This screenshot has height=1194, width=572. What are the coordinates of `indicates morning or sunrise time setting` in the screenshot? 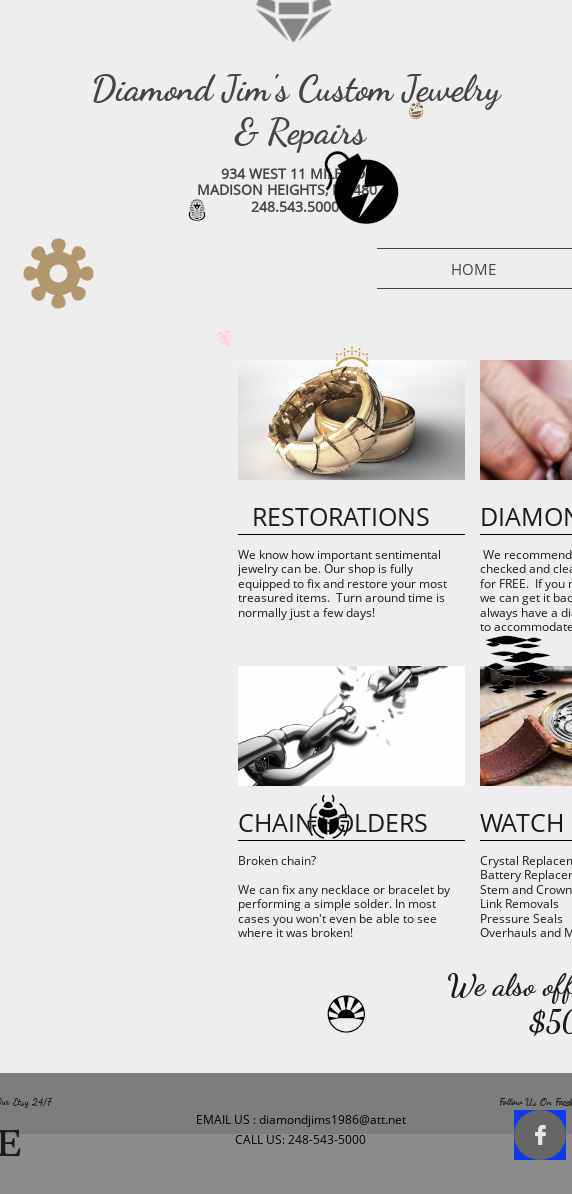 It's located at (346, 1014).